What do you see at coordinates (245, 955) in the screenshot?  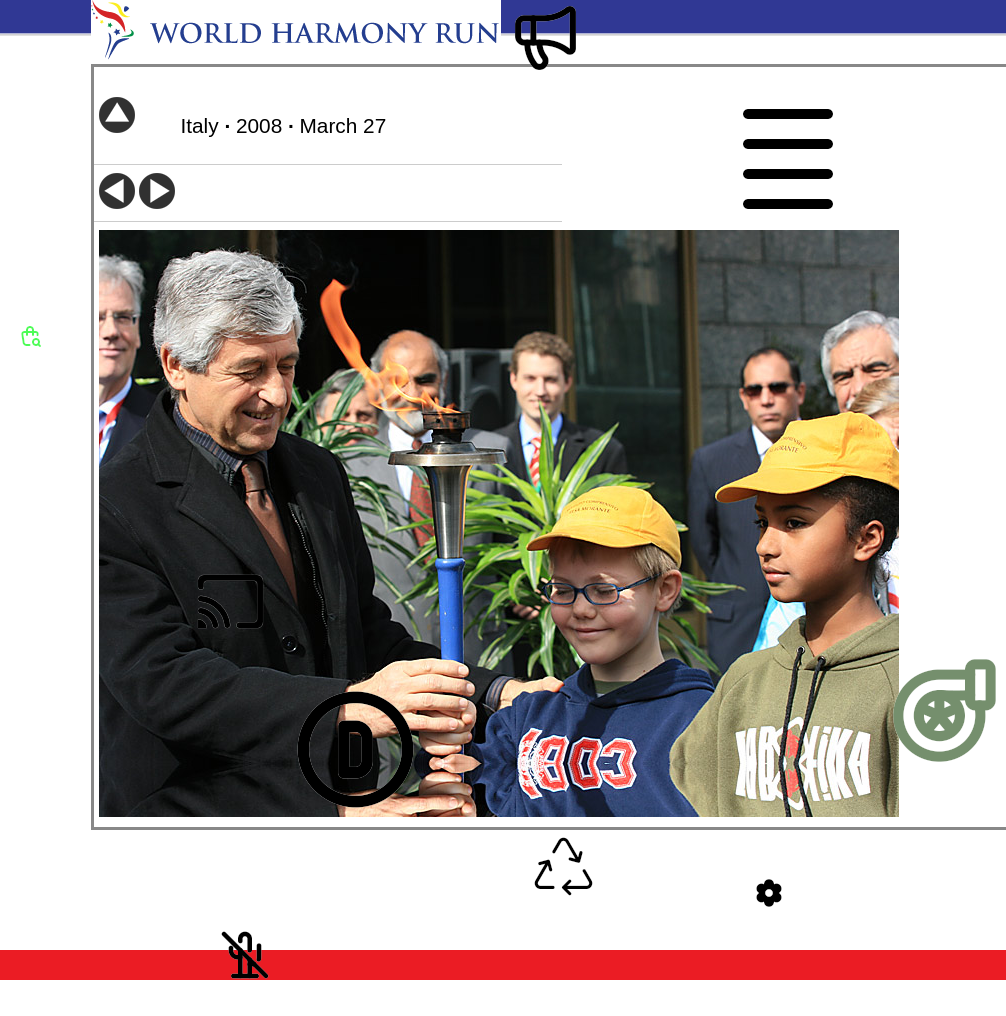 I see `disable desert or arid climate mode` at bounding box center [245, 955].